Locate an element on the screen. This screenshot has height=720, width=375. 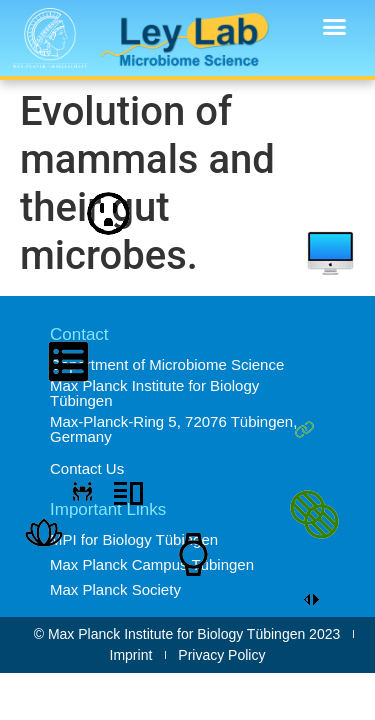
copy or share a link is located at coordinates (304, 429).